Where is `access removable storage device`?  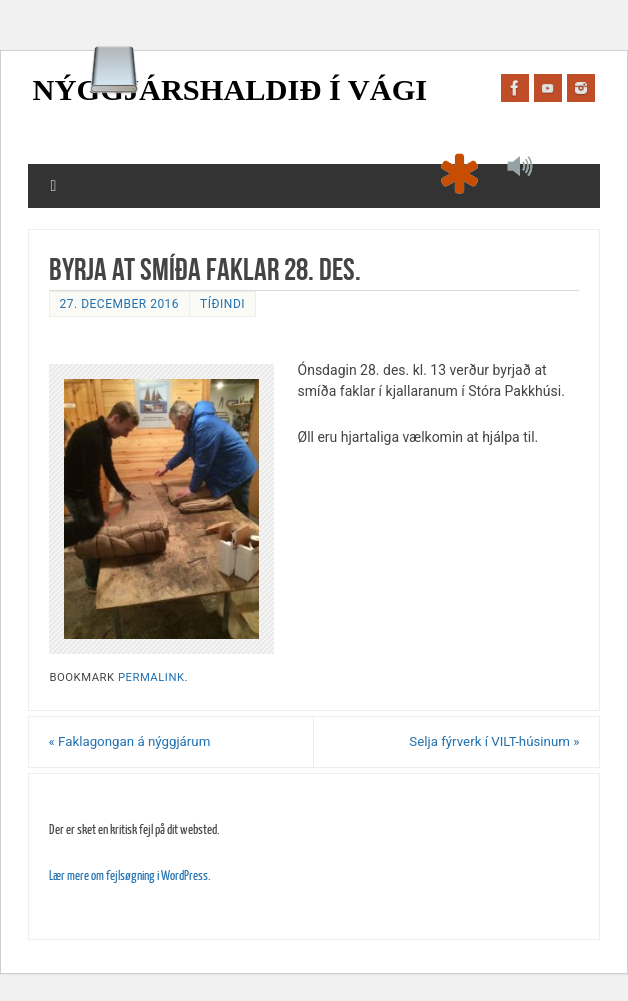
access removable storage device is located at coordinates (114, 70).